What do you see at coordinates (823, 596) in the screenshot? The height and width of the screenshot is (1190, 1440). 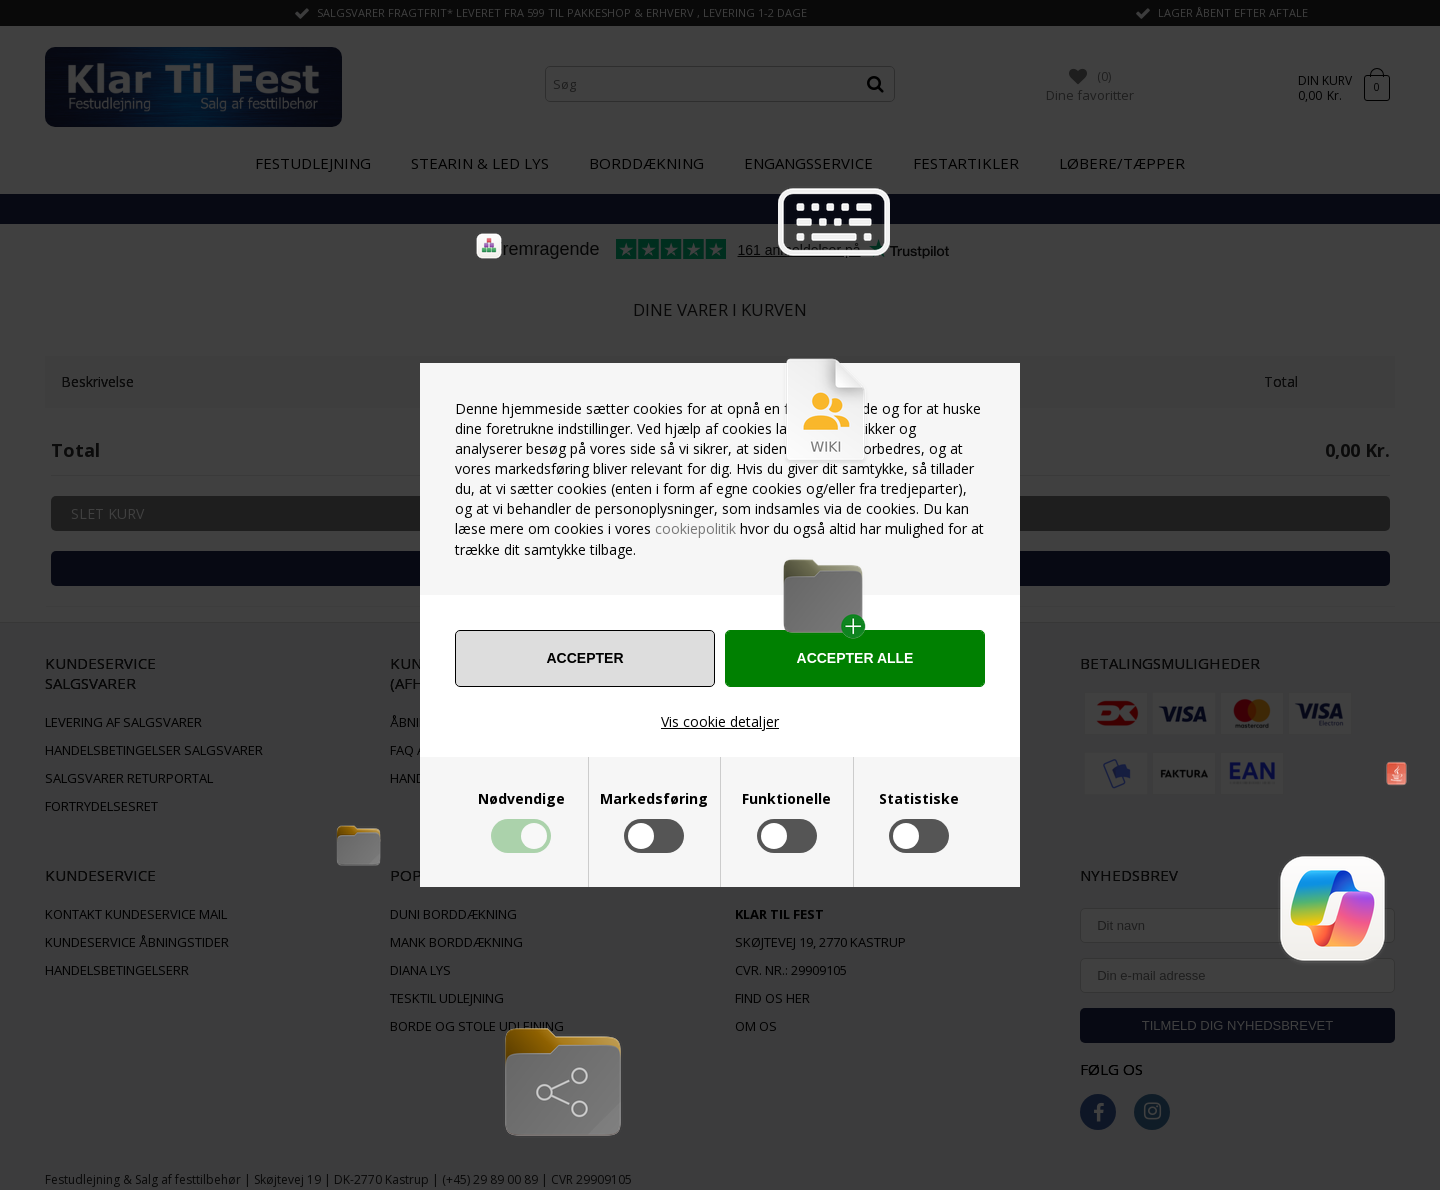 I see `create a new folder` at bounding box center [823, 596].